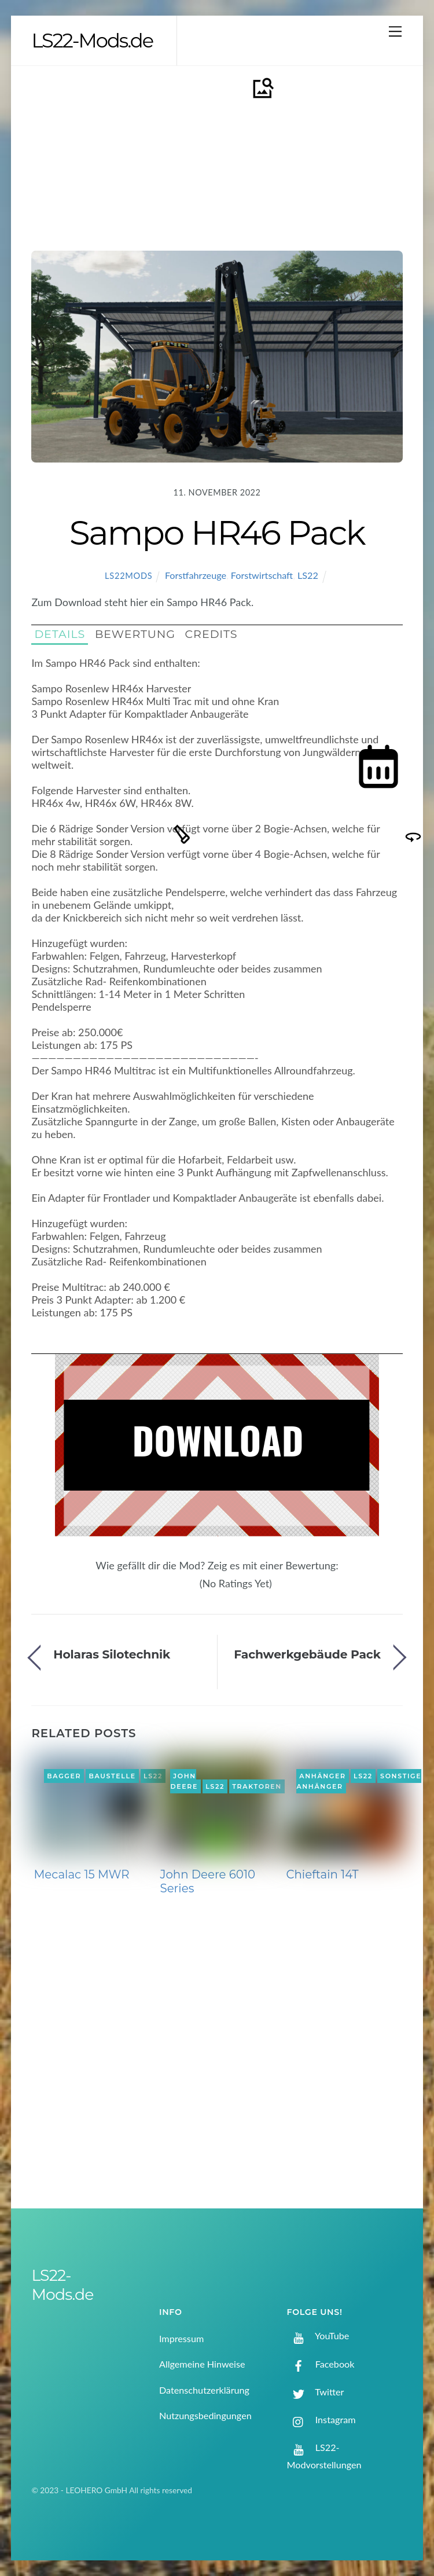 The width and height of the screenshot is (434, 2576). What do you see at coordinates (182, 834) in the screenshot?
I see `find carpentry or woodworking services` at bounding box center [182, 834].